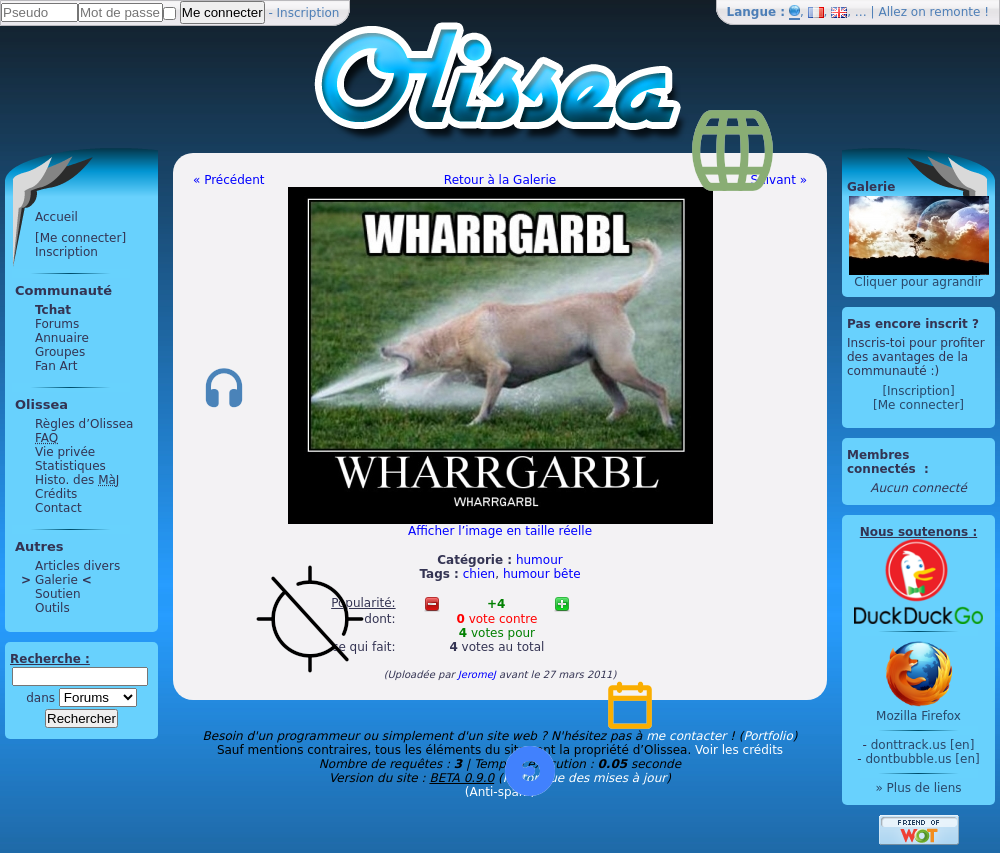  I want to click on indicates copyleft or open-source licensing, so click(530, 771).